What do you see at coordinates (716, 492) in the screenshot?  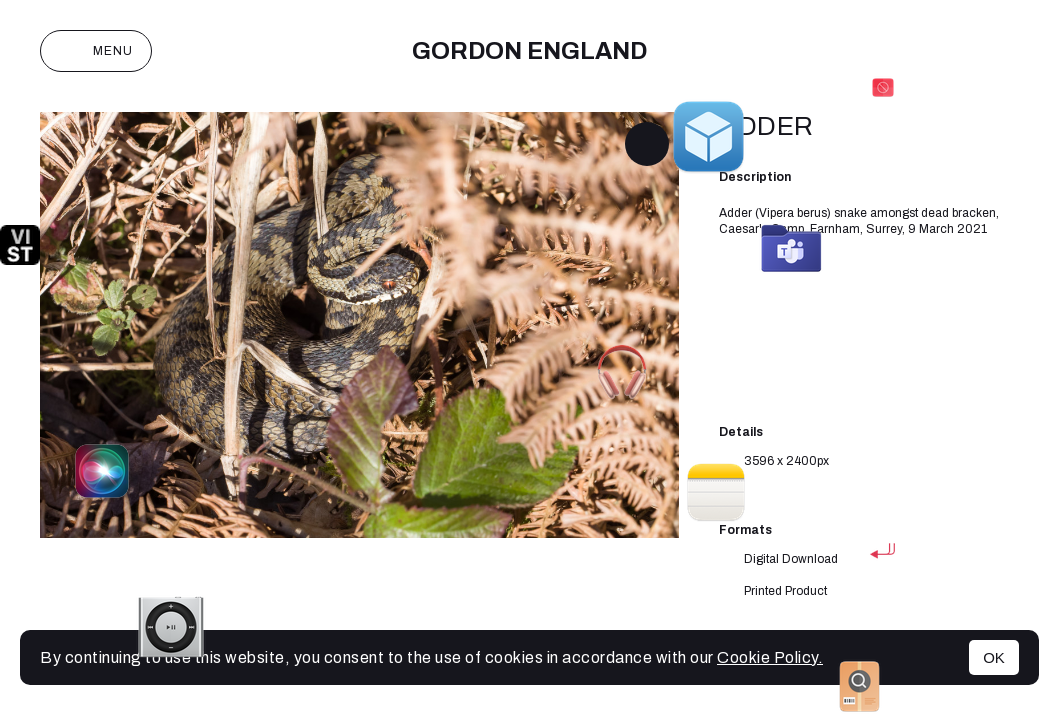 I see `open the notes app` at bounding box center [716, 492].